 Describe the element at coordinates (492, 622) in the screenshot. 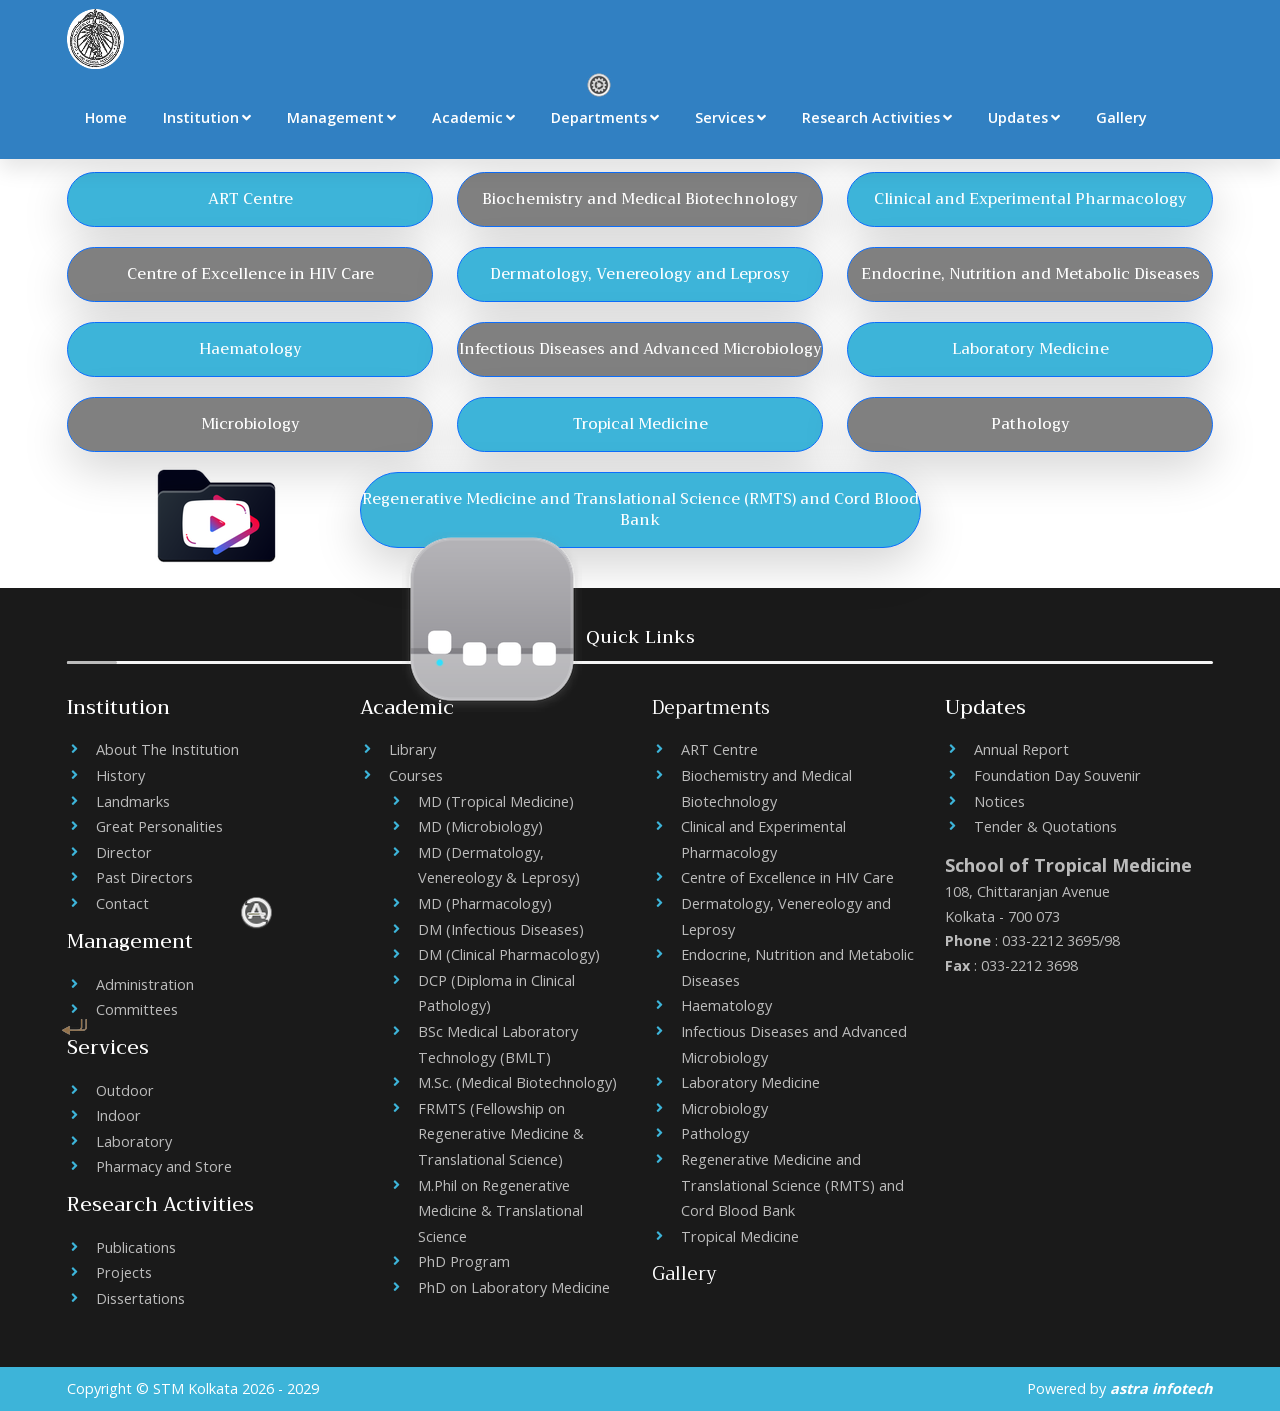

I see `manage cinnamon desktop applets` at that location.